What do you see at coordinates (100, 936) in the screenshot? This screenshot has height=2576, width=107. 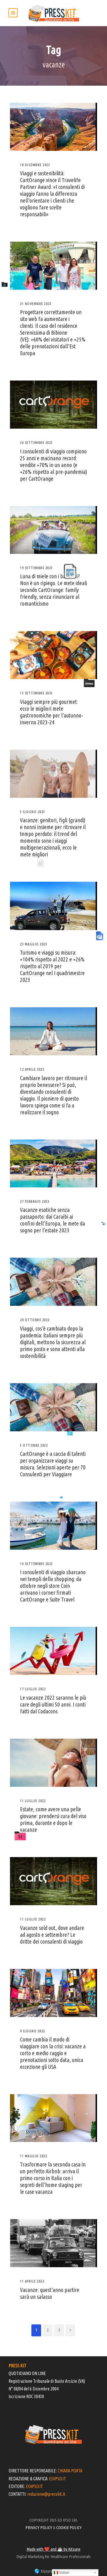 I see `open a microsoft word document` at bounding box center [100, 936].